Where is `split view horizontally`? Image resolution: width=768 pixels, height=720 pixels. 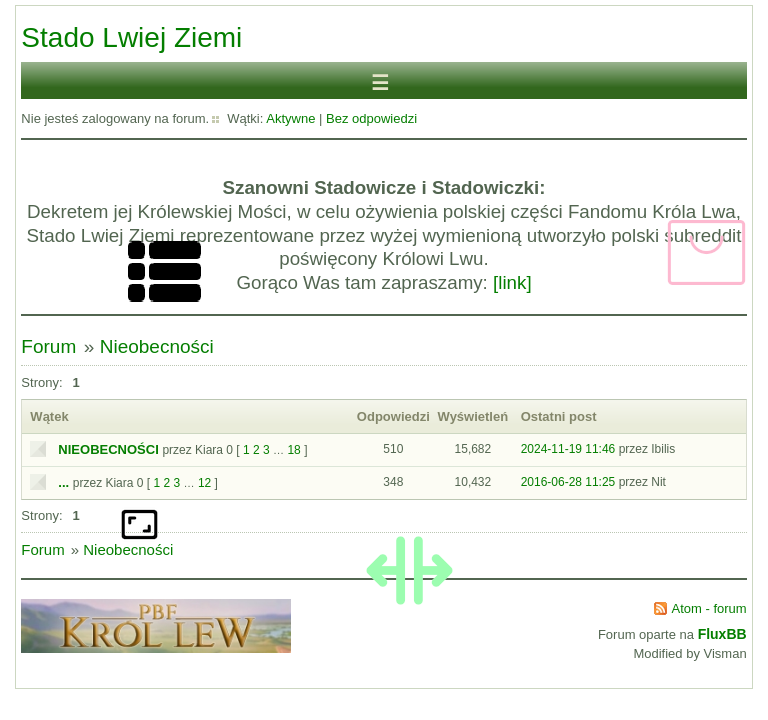
split view horizontally is located at coordinates (409, 570).